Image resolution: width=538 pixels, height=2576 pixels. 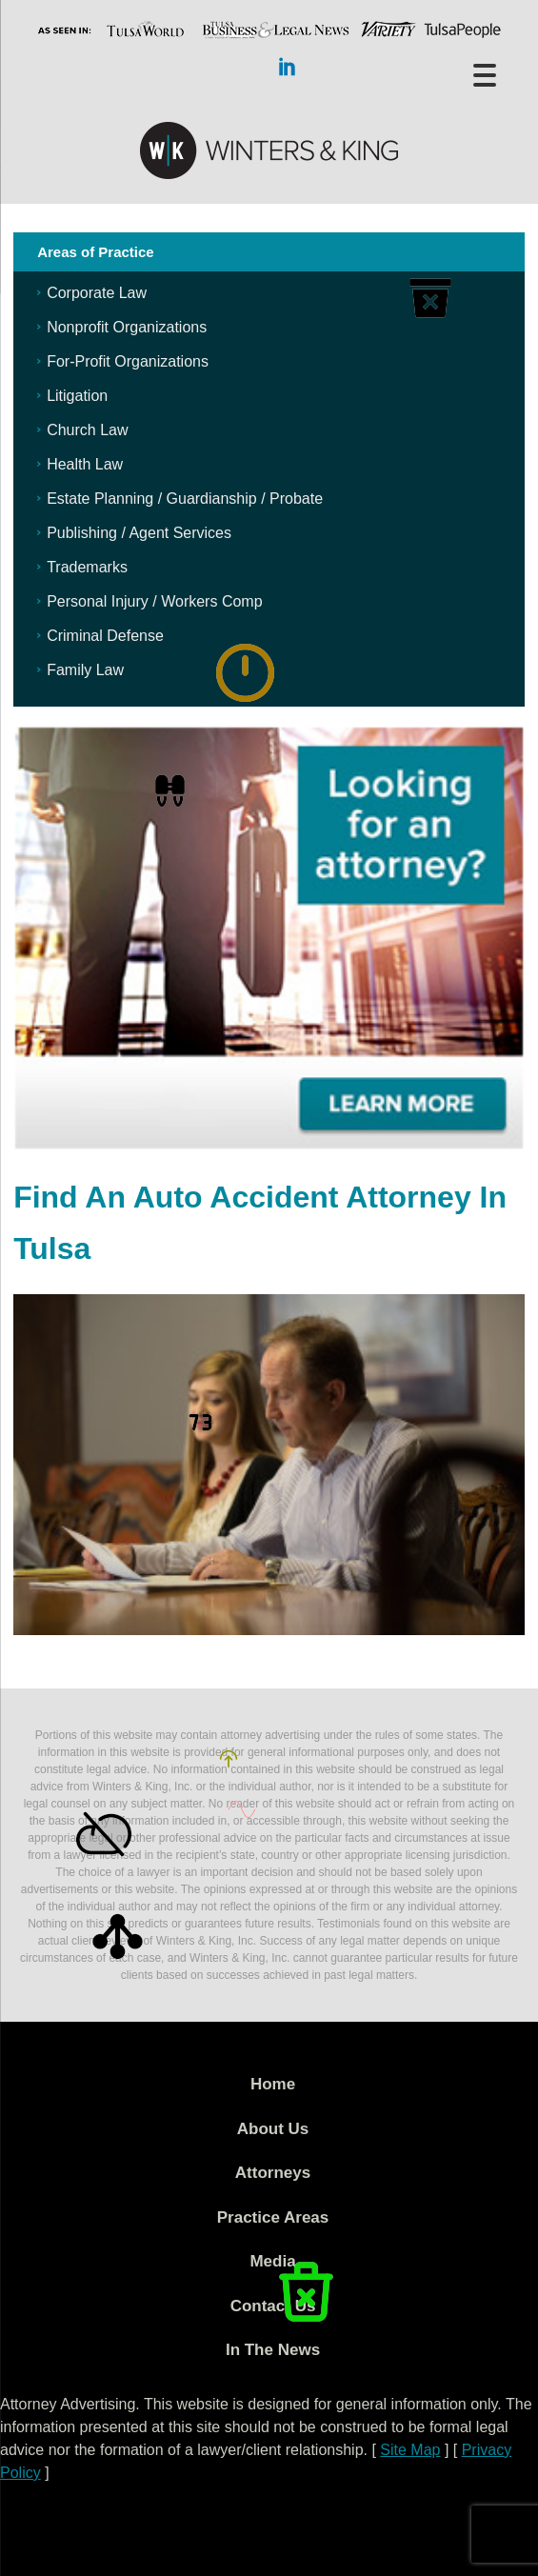 I want to click on view hierarchical data structure, so click(x=117, y=1936).